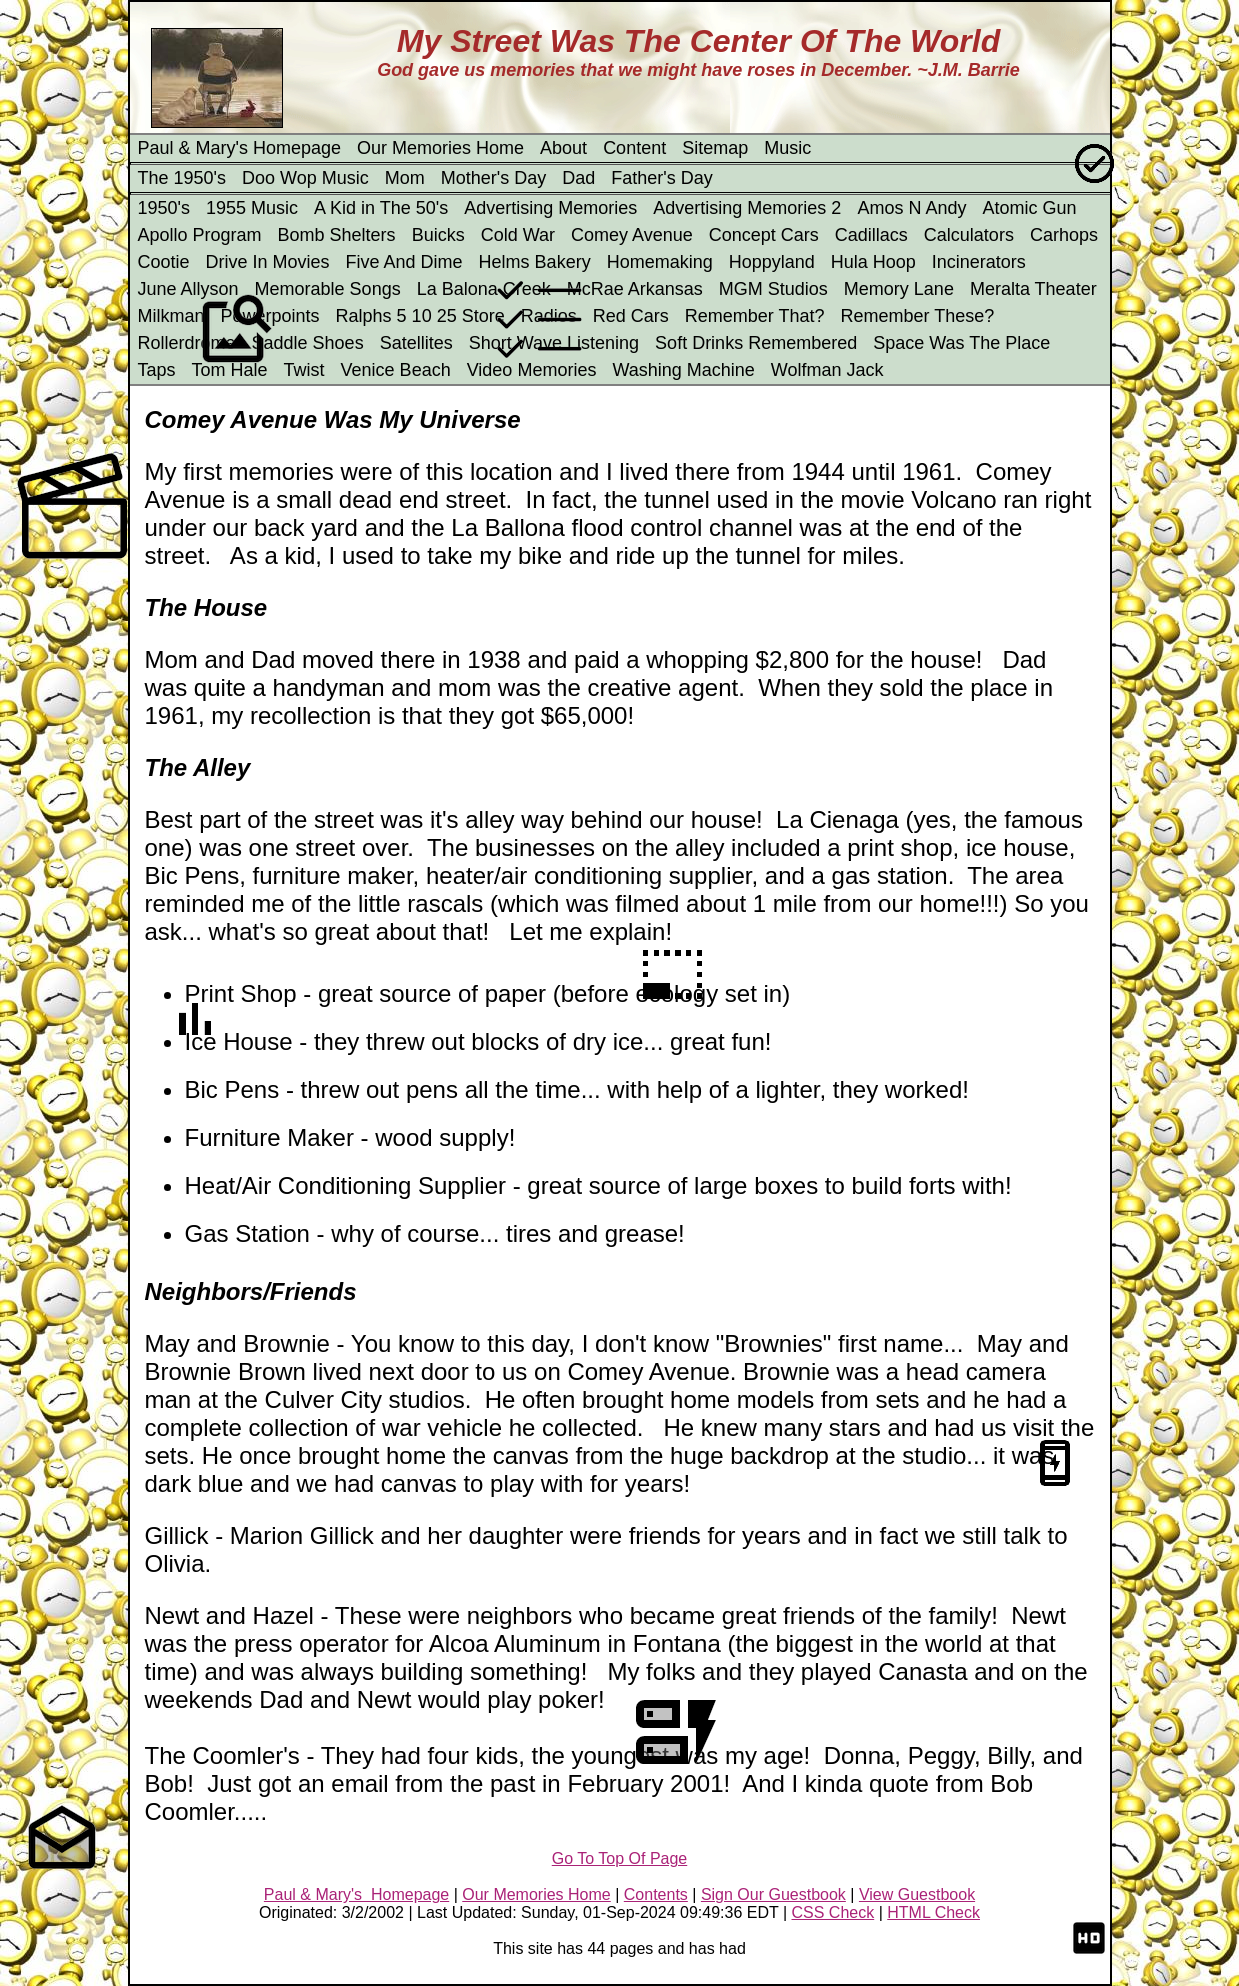 This screenshot has height=1986, width=1239. What do you see at coordinates (74, 510) in the screenshot?
I see `access video or movie content` at bounding box center [74, 510].